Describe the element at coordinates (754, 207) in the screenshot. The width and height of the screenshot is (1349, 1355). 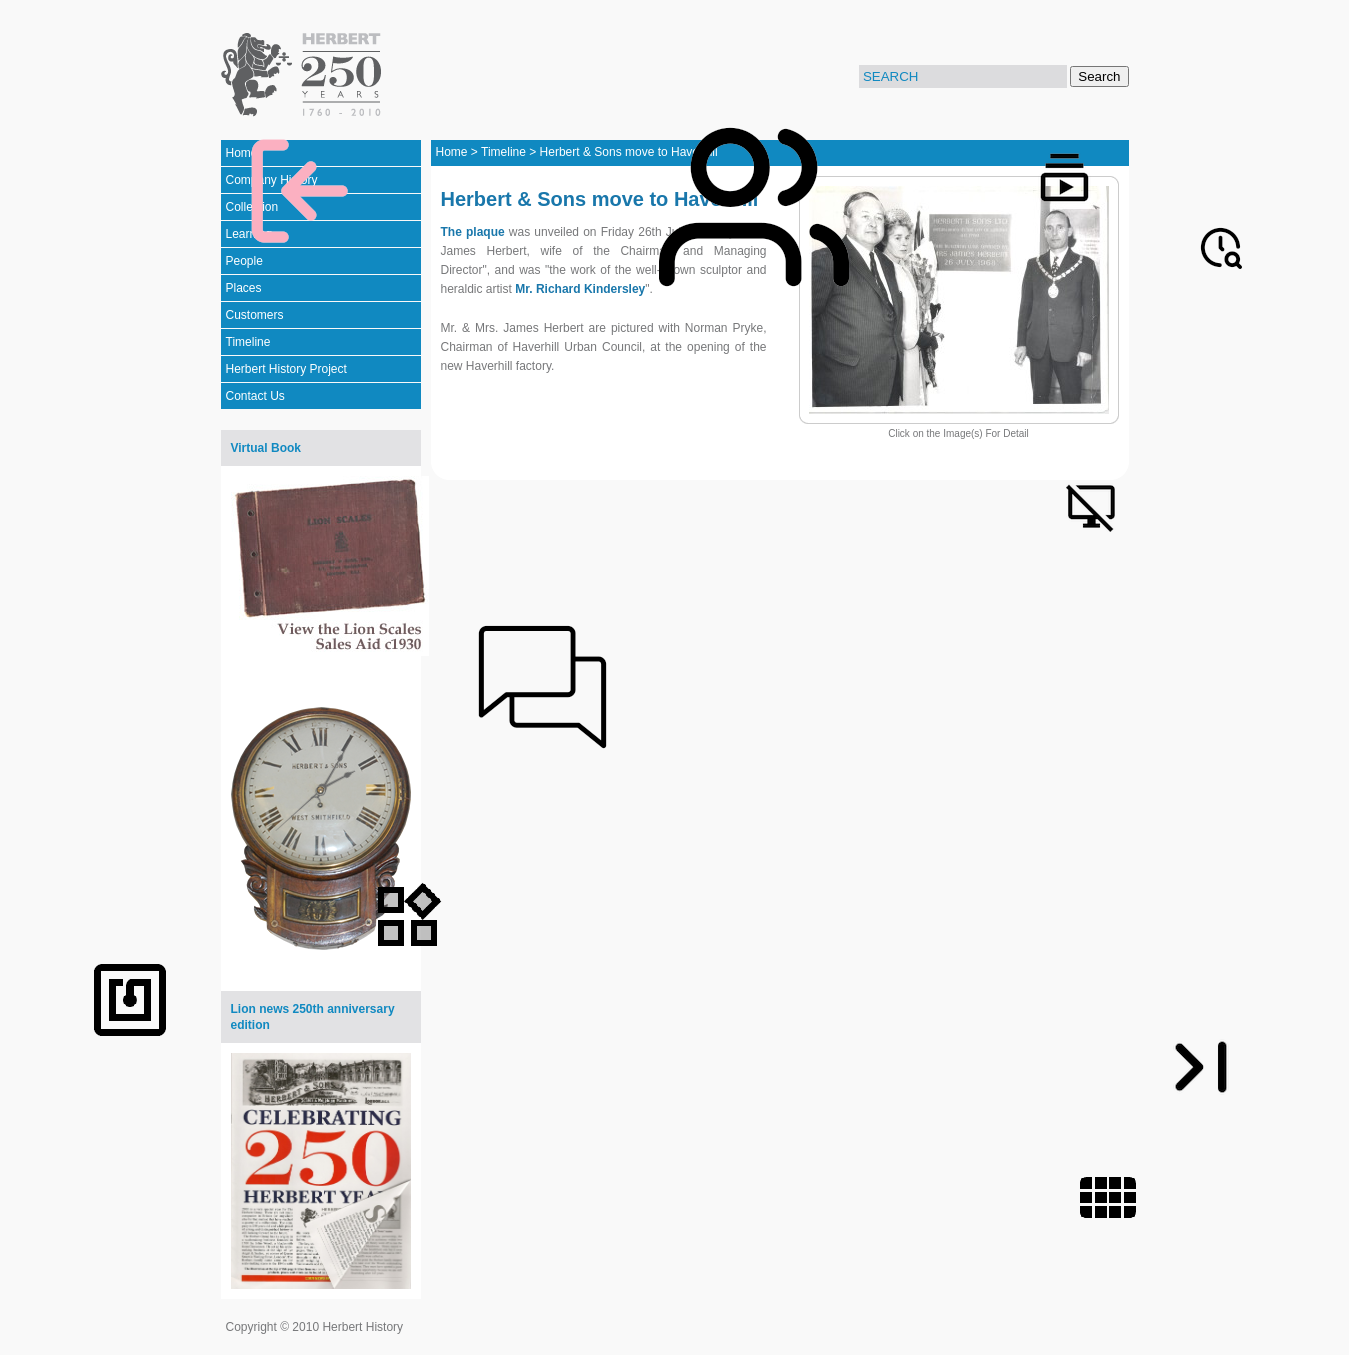
I see `view all users or team members` at that location.